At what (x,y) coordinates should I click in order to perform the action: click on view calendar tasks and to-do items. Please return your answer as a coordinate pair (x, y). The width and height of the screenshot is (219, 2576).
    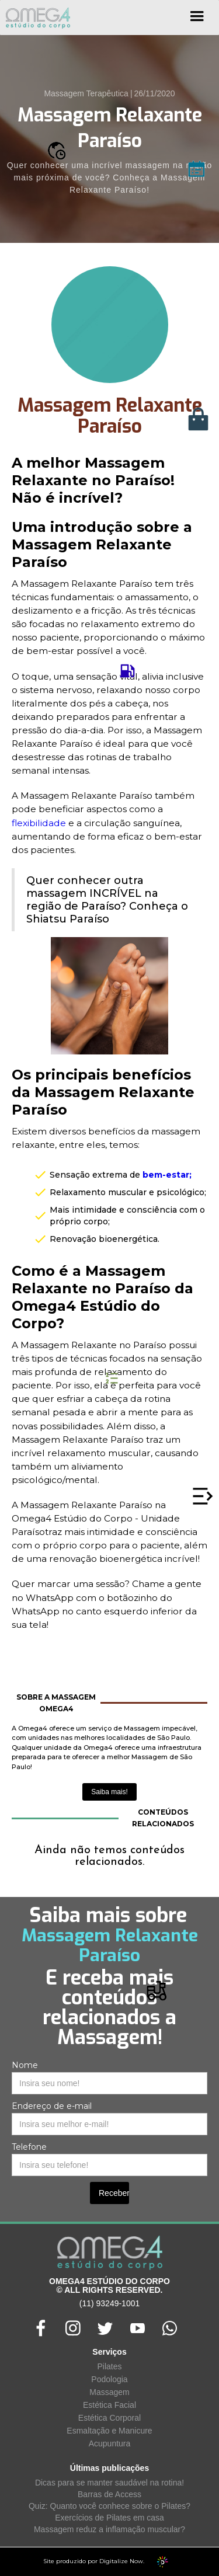
    Looking at the image, I should click on (196, 169).